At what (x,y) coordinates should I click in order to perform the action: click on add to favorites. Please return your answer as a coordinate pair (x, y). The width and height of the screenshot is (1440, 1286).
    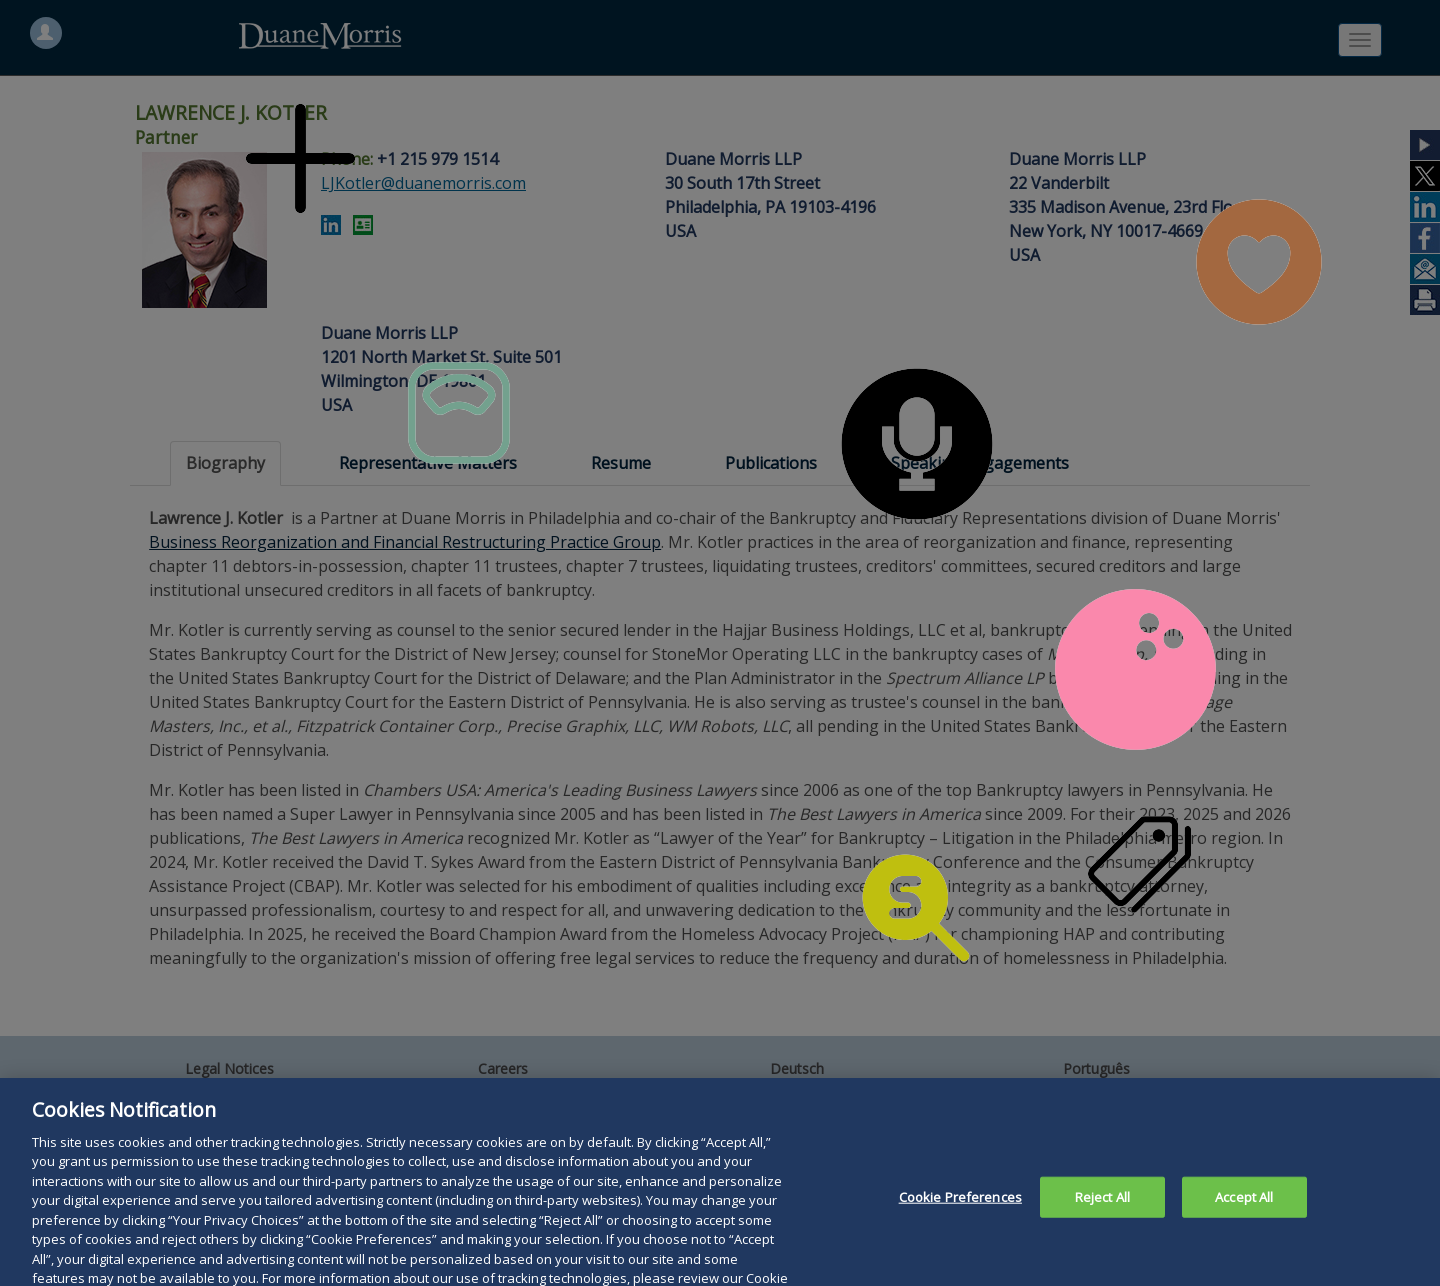
    Looking at the image, I should click on (1259, 262).